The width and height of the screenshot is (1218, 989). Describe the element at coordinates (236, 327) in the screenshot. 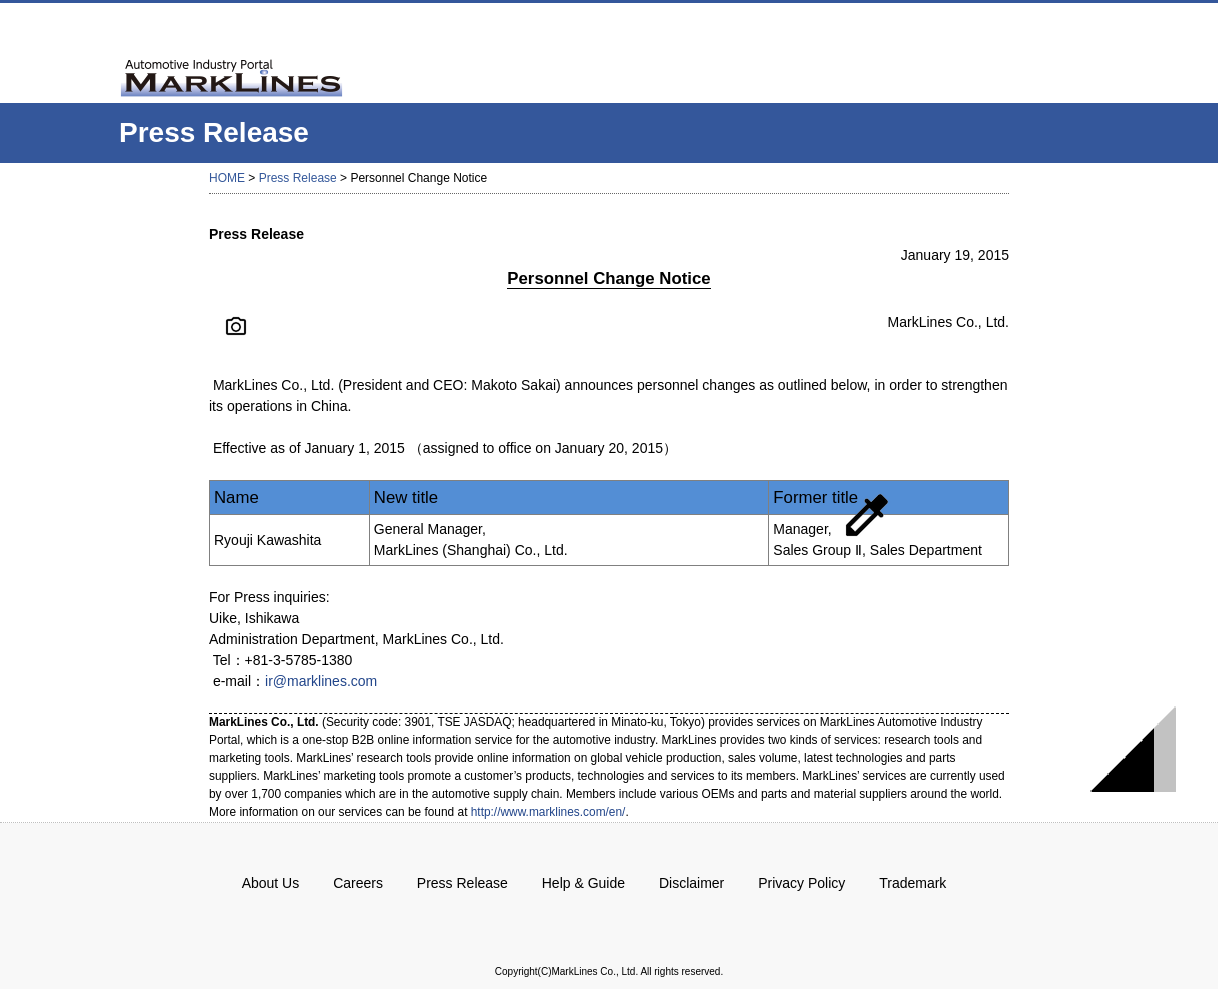

I see `take a photo` at that location.